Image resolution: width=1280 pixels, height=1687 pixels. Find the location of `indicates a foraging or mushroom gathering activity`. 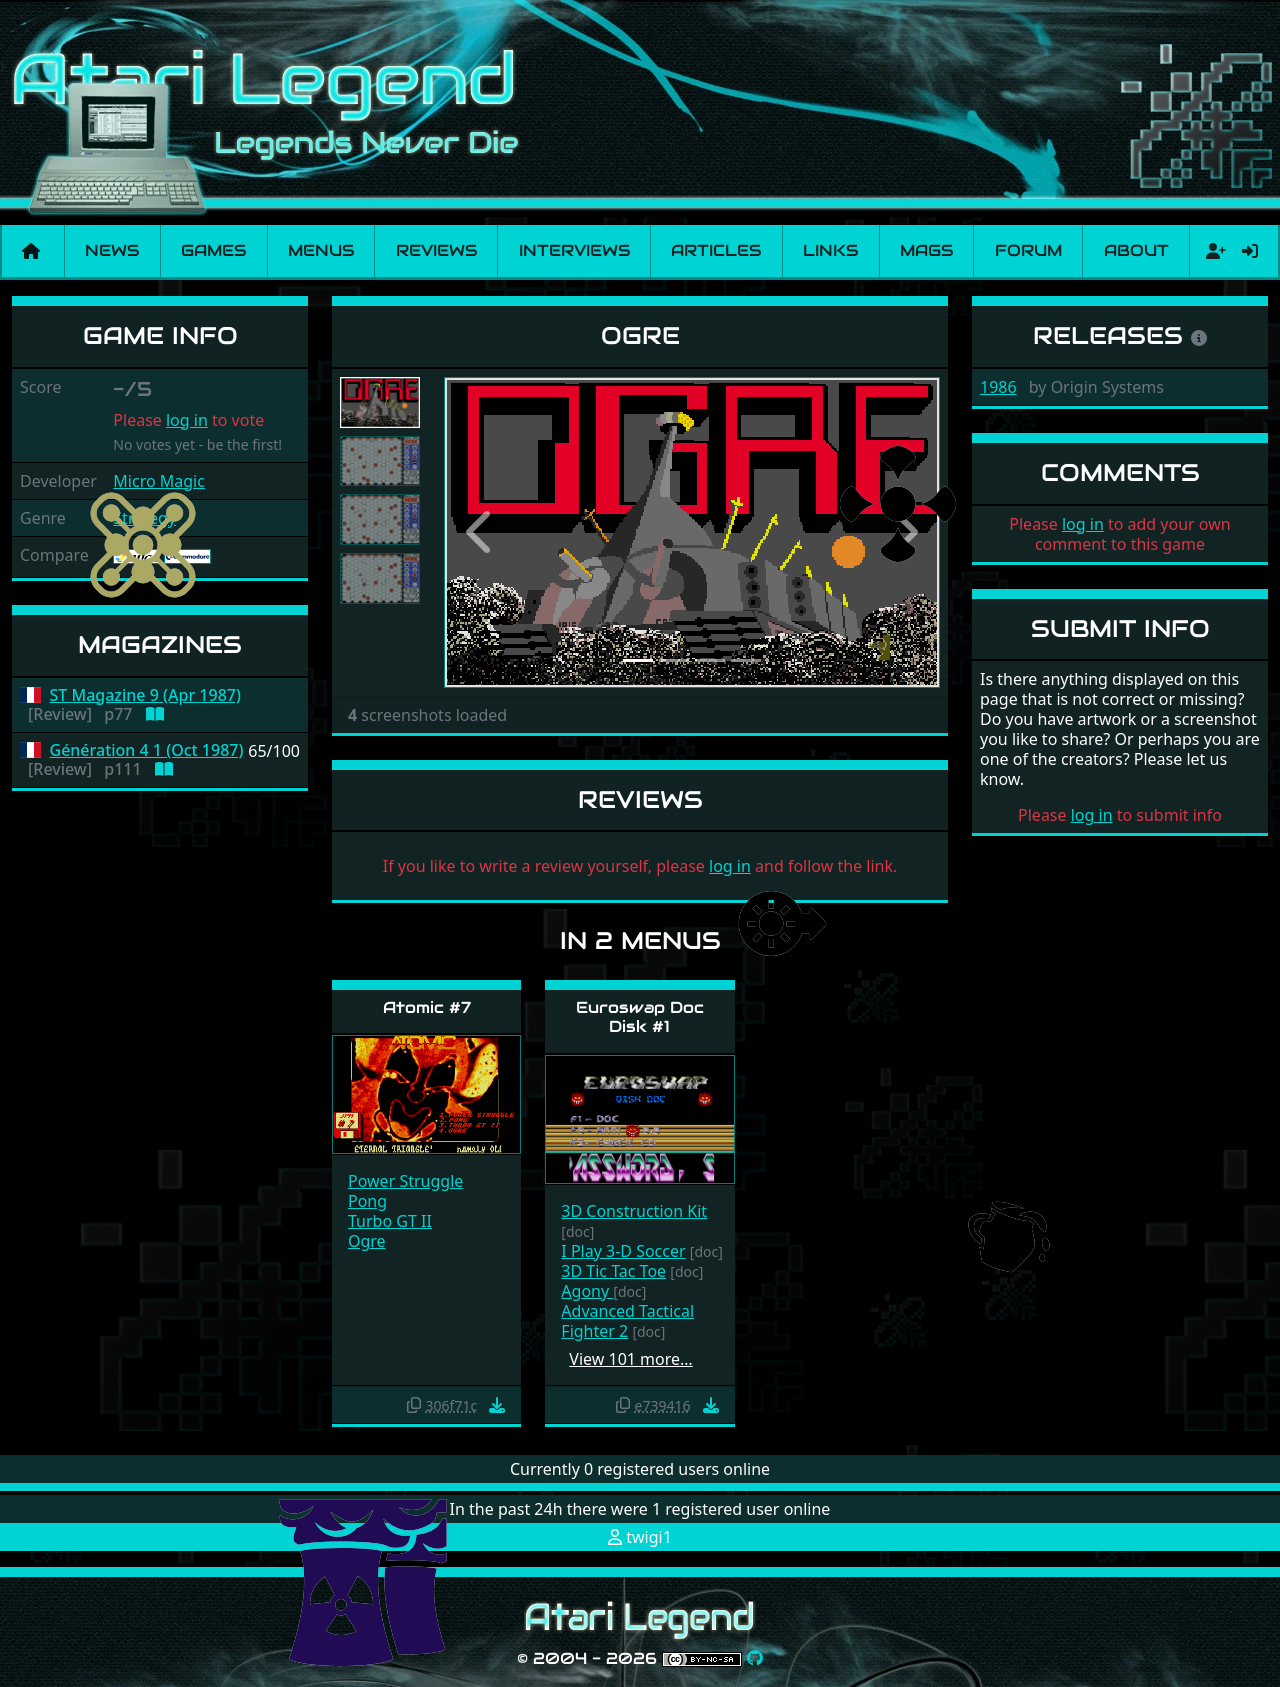

indicates a foraging or mushroom gathering activity is located at coordinates (877, 647).